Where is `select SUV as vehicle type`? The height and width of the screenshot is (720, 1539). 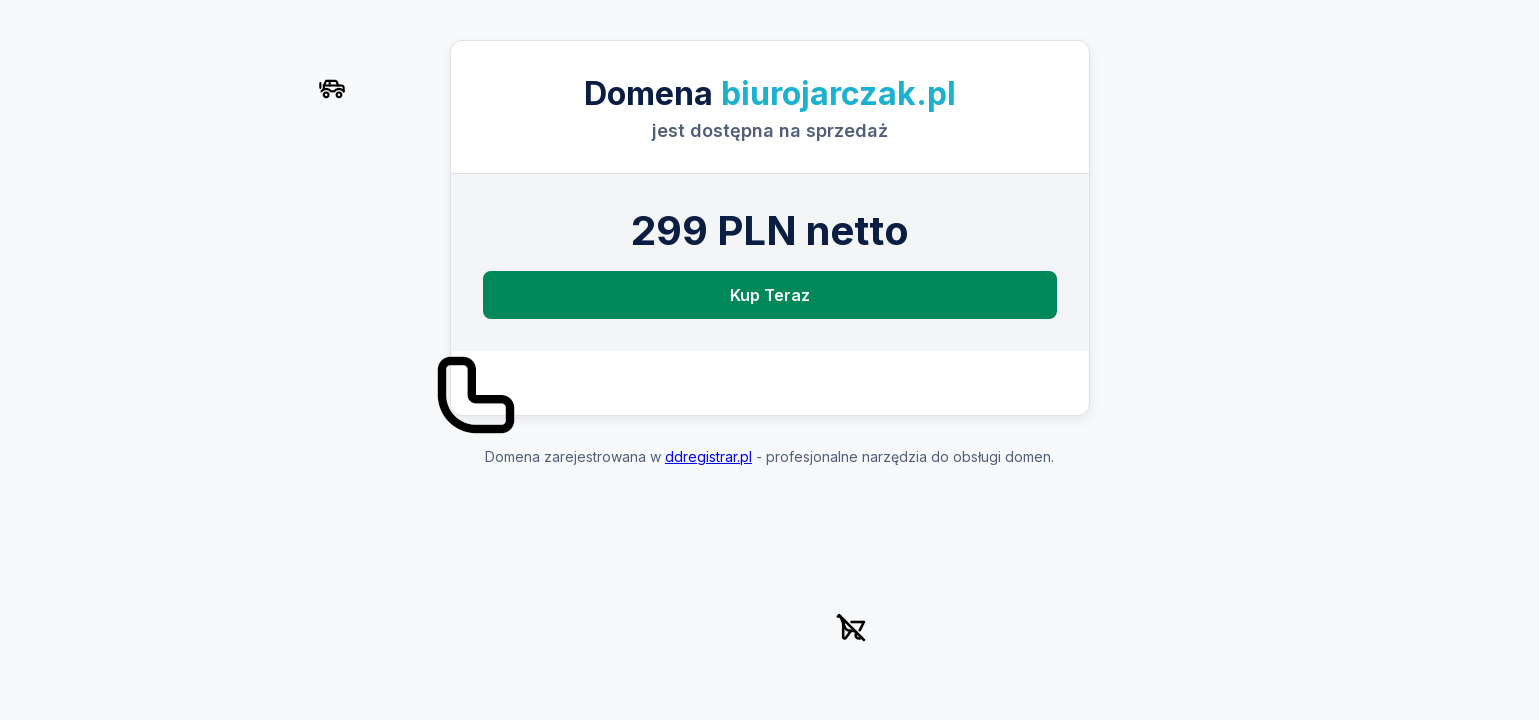 select SUV as vehicle type is located at coordinates (332, 89).